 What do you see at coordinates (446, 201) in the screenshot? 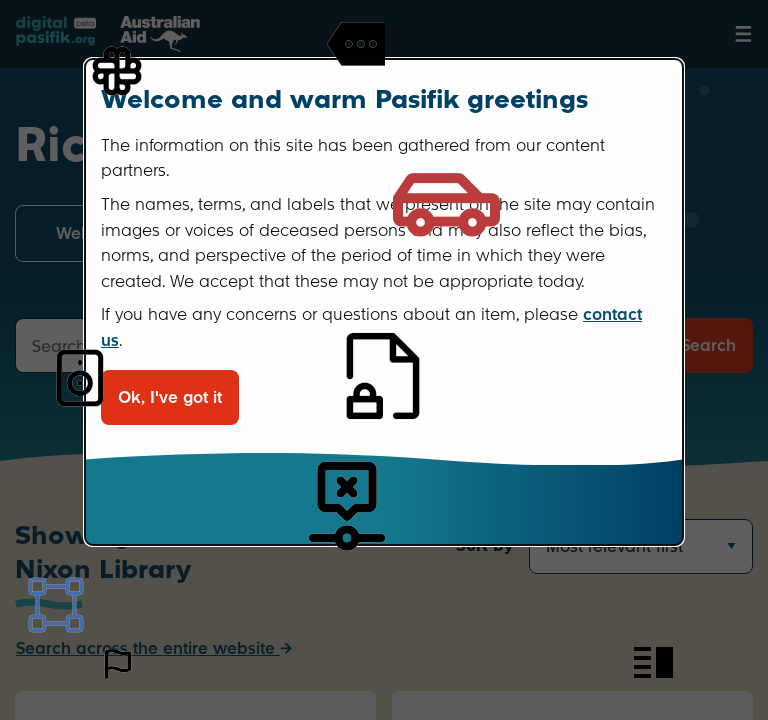
I see `access vehicle or car-related settings` at bounding box center [446, 201].